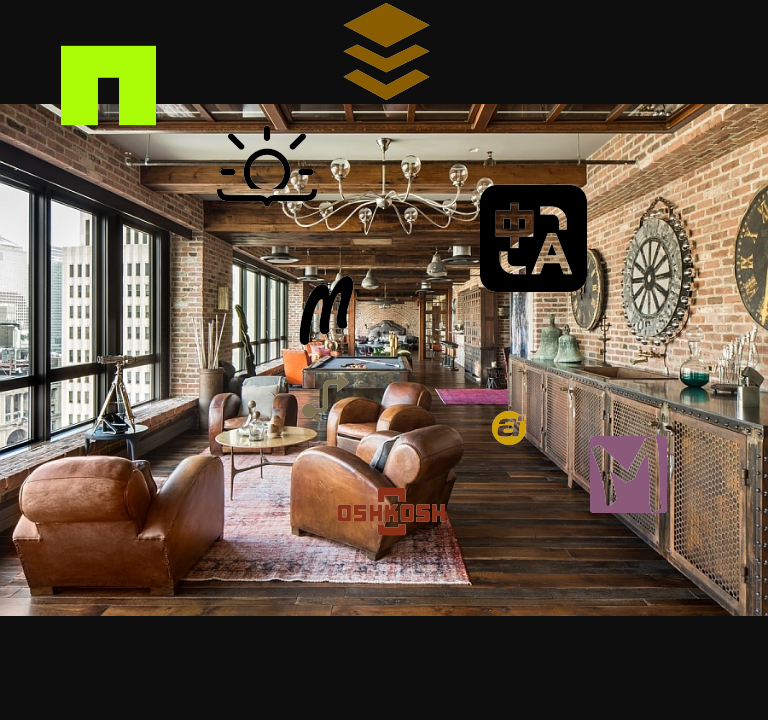 This screenshot has width=768, height=720. Describe the element at coordinates (533, 238) in the screenshot. I see `open immersive translate extension` at that location.